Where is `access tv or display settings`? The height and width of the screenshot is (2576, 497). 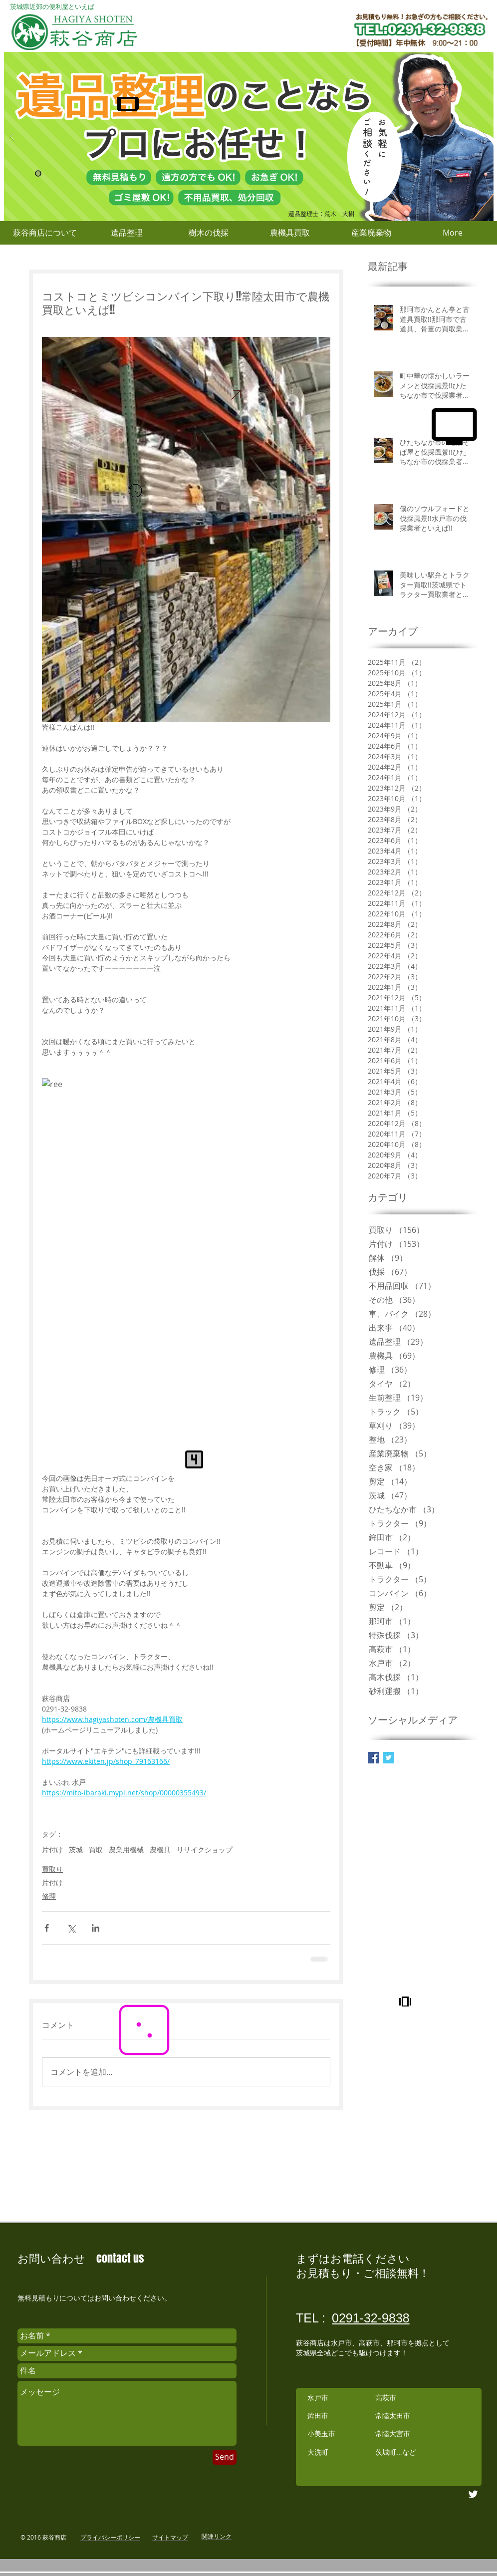
access tv or display settings is located at coordinates (454, 426).